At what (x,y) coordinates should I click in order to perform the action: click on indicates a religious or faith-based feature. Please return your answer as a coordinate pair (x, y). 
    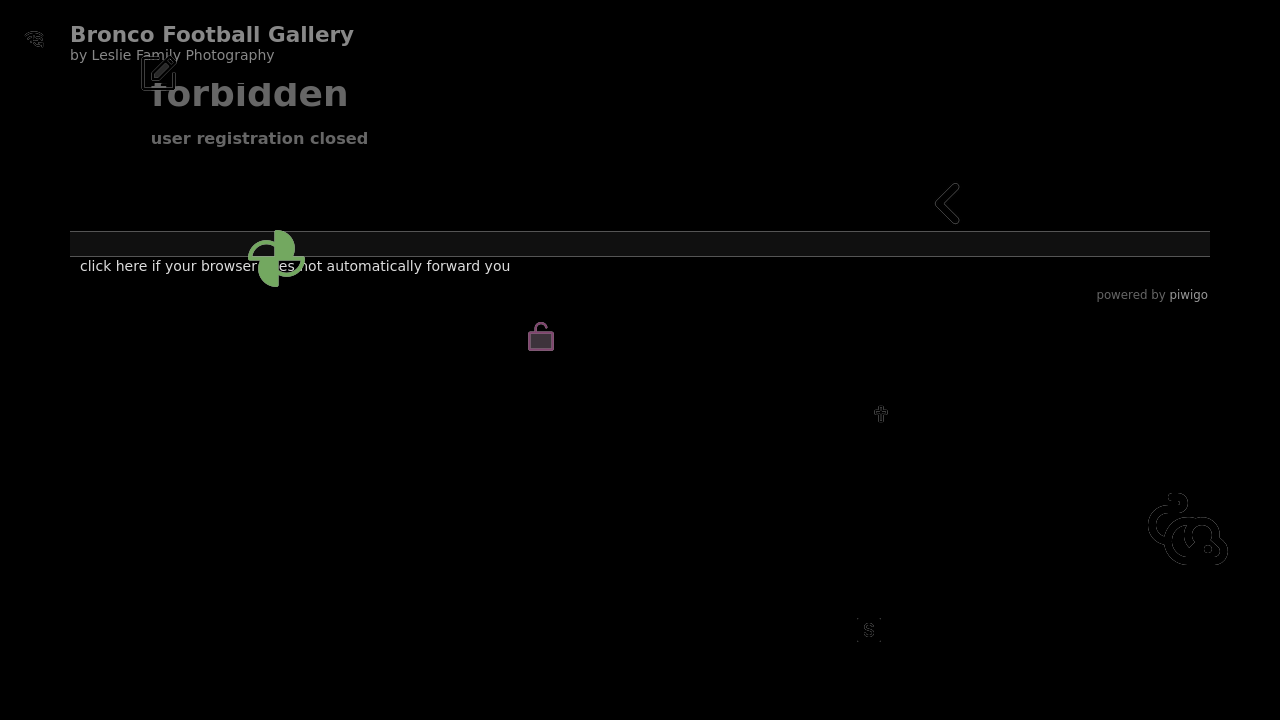
    Looking at the image, I should click on (881, 414).